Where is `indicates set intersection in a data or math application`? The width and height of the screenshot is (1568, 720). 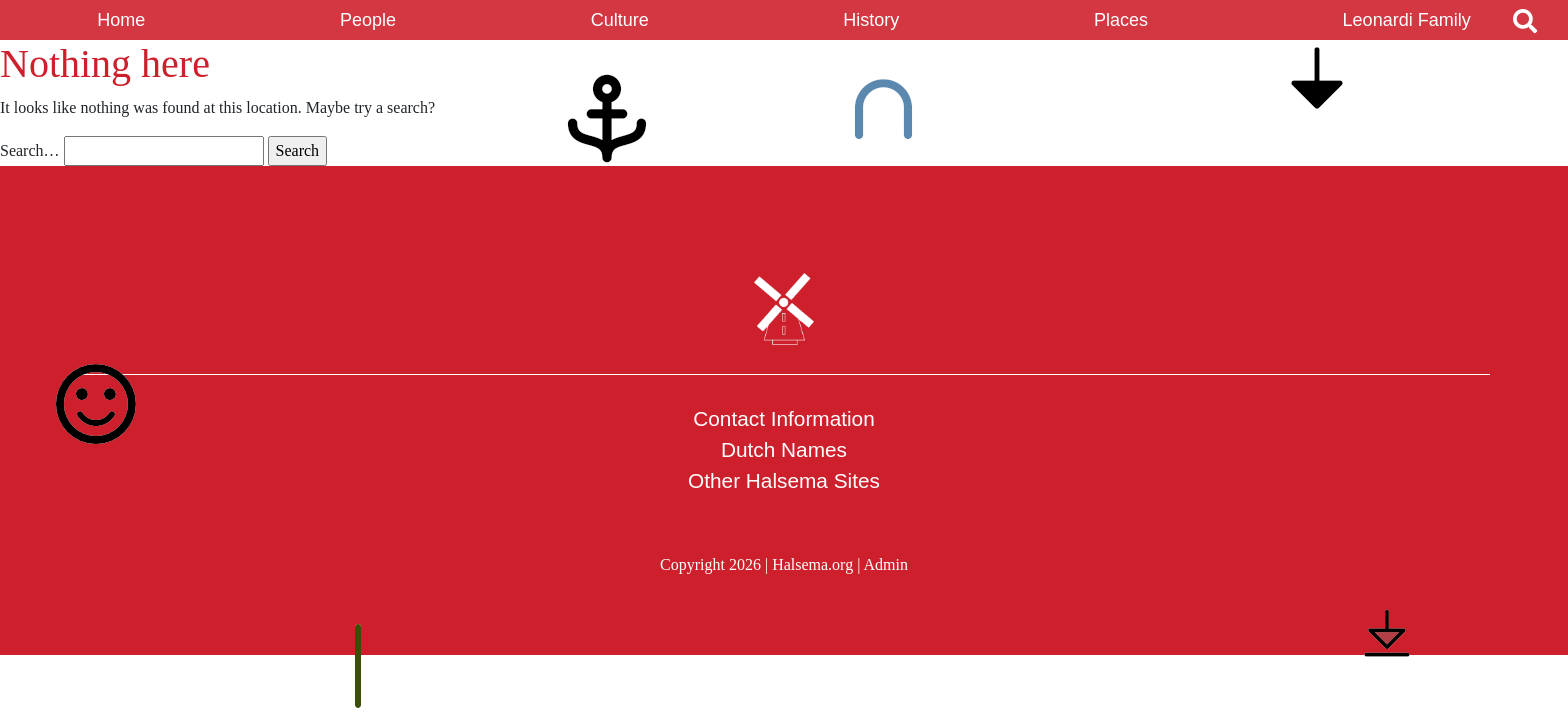 indicates set intersection in a data or math application is located at coordinates (883, 110).